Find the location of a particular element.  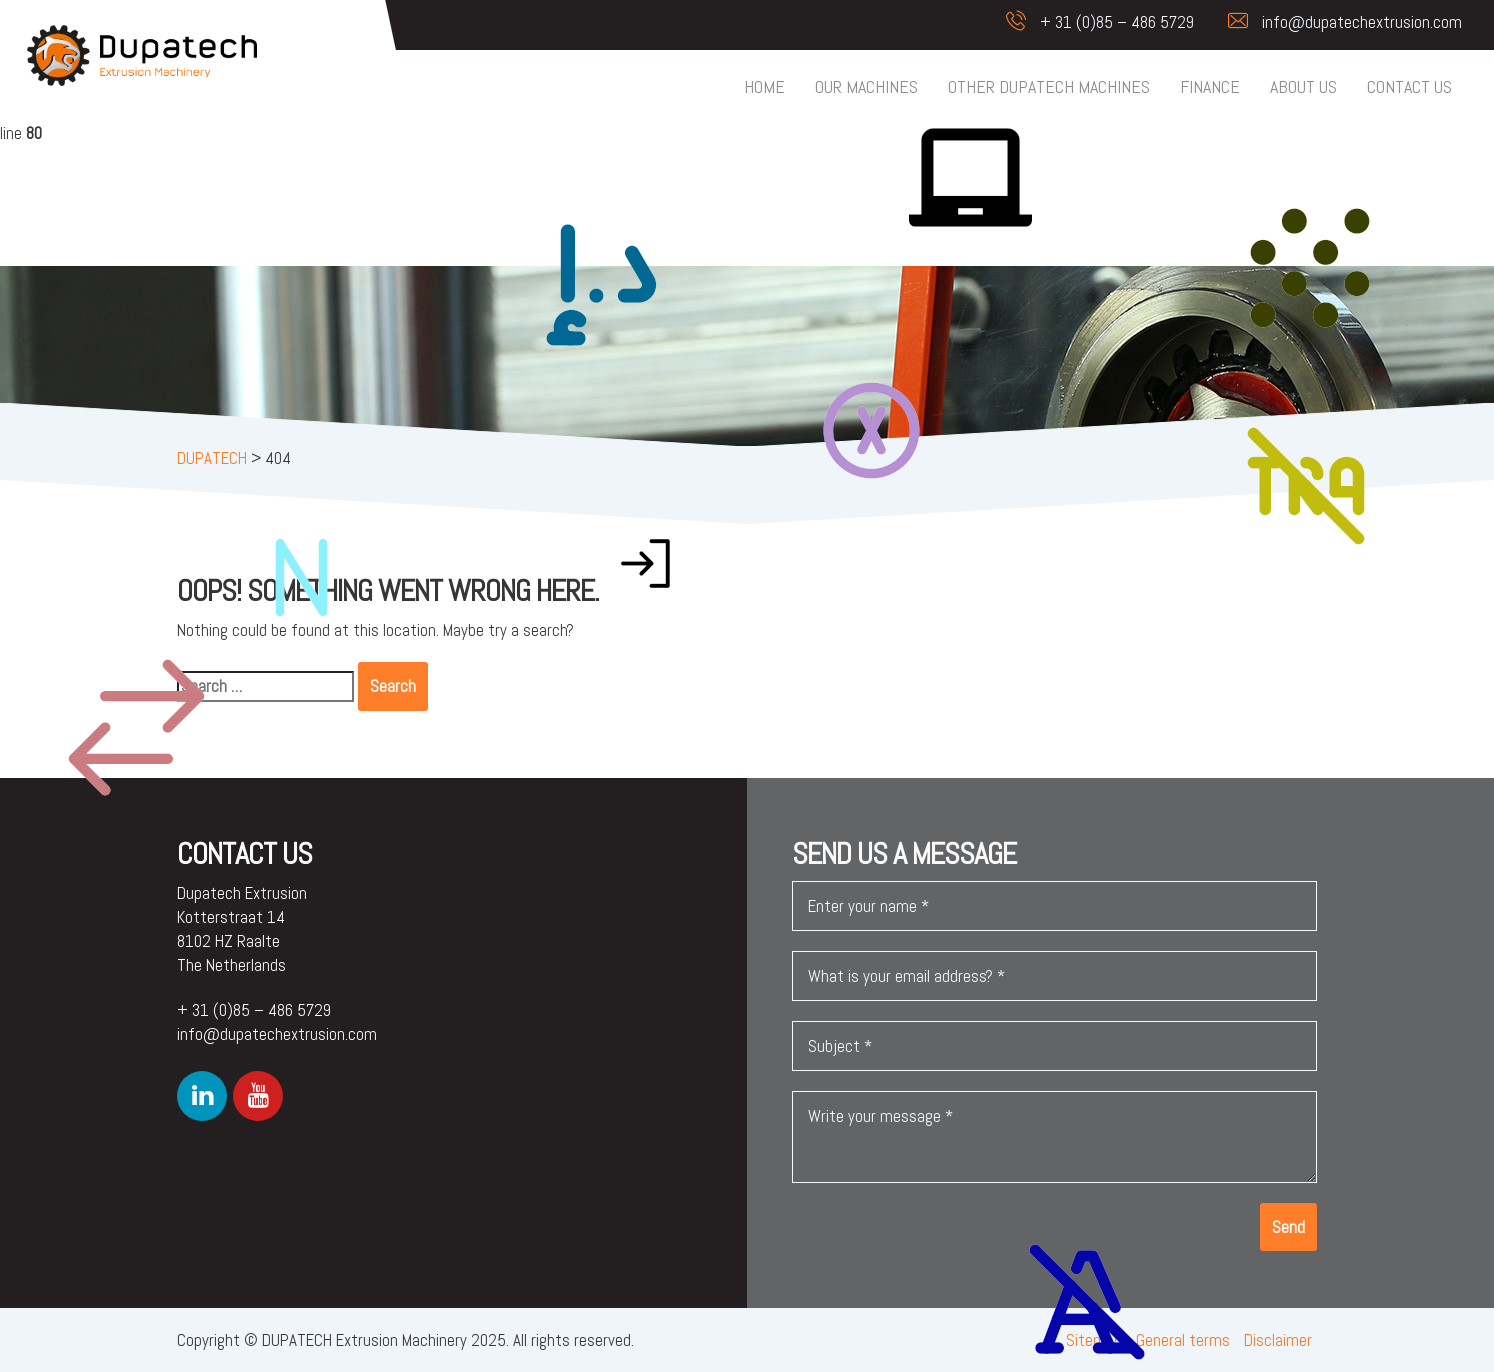

sign in to your account is located at coordinates (649, 563).